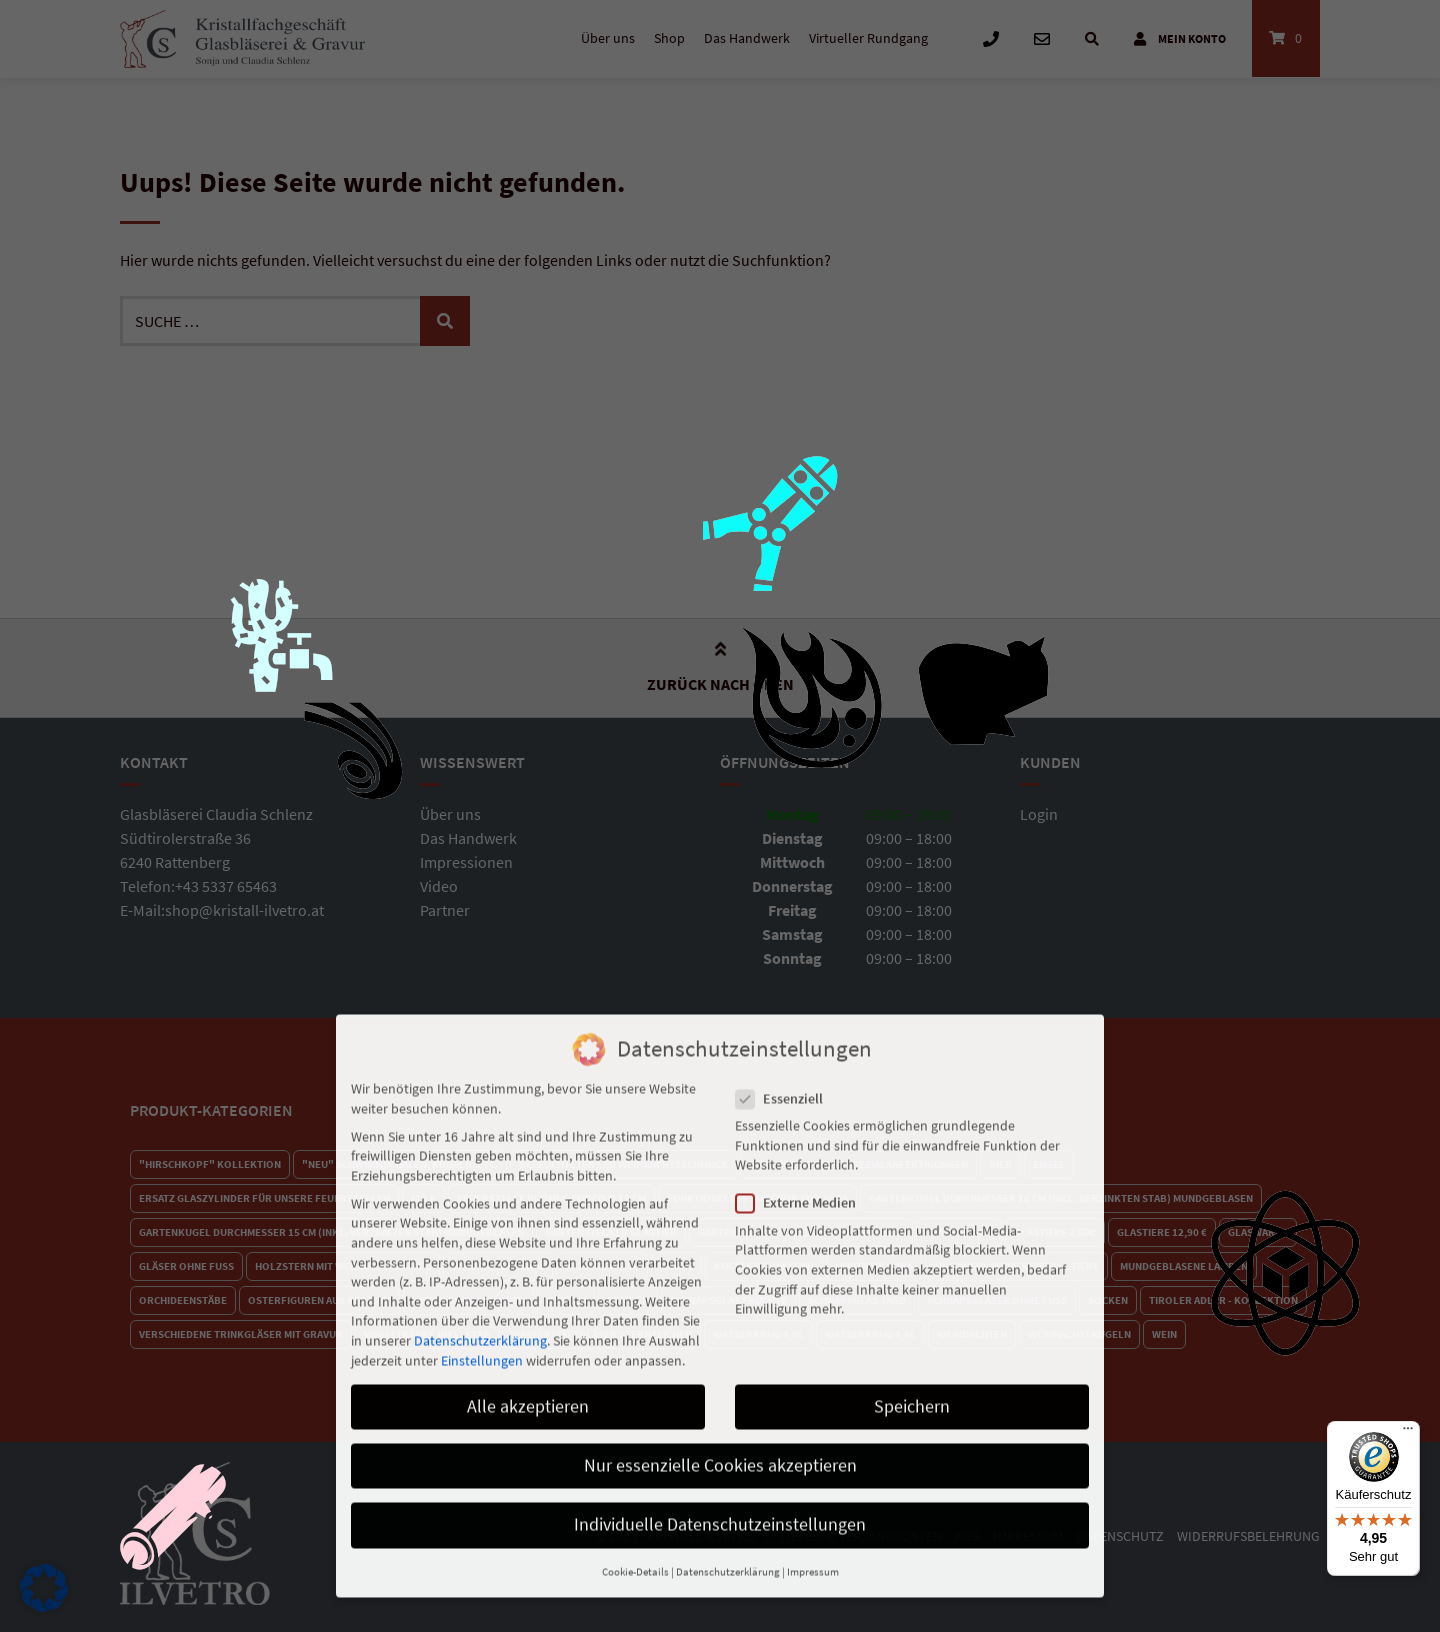  What do you see at coordinates (983, 690) in the screenshot?
I see `select cambodia as your country or region` at bounding box center [983, 690].